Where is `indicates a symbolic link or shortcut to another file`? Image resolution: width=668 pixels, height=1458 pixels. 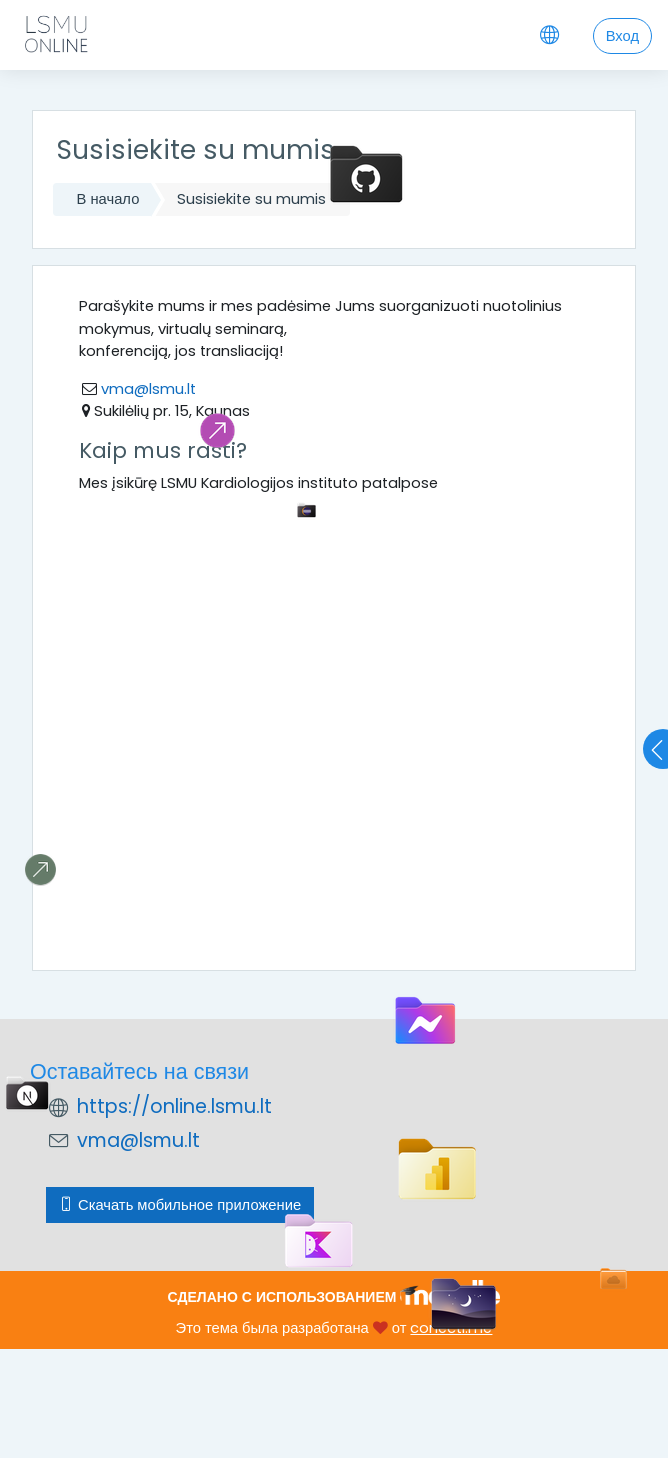
indicates a symbolic link or shortcut to another file is located at coordinates (40, 869).